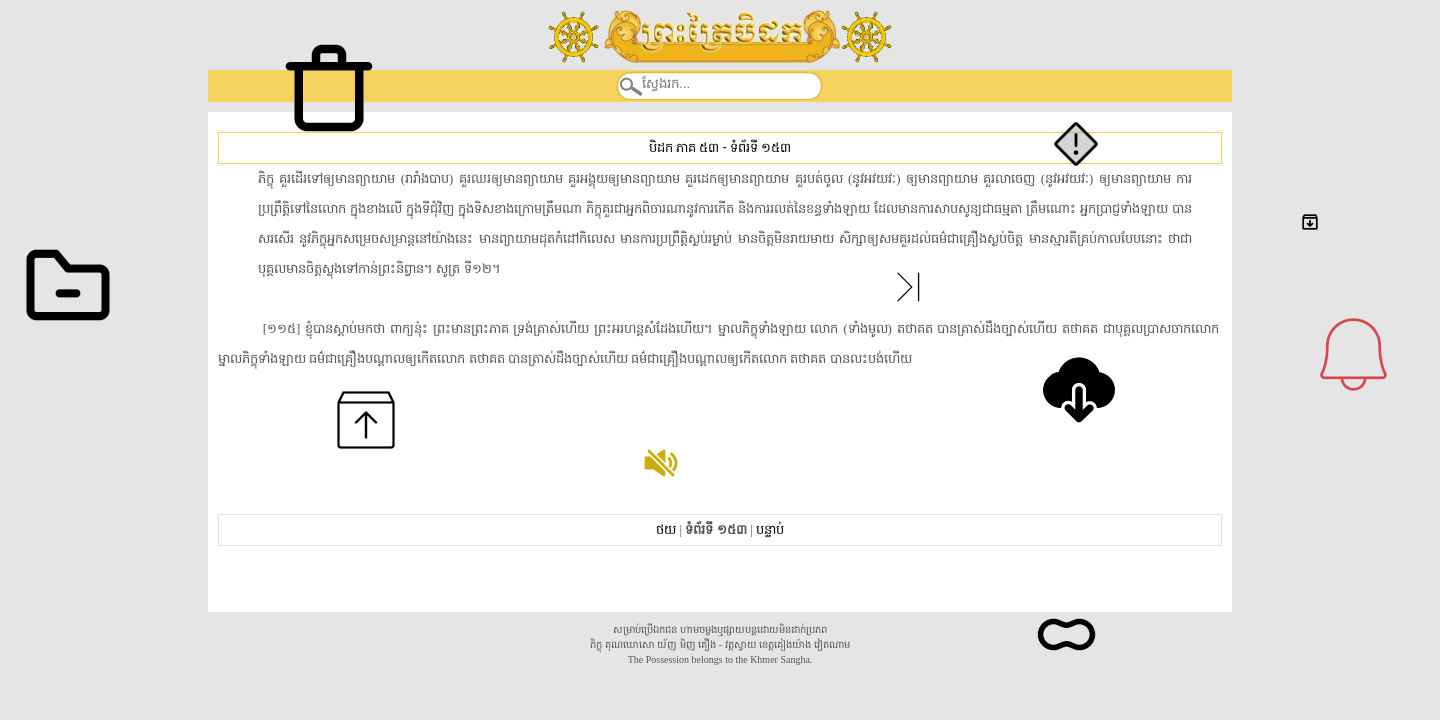 The height and width of the screenshot is (720, 1440). What do you see at coordinates (661, 463) in the screenshot?
I see `mute audio` at bounding box center [661, 463].